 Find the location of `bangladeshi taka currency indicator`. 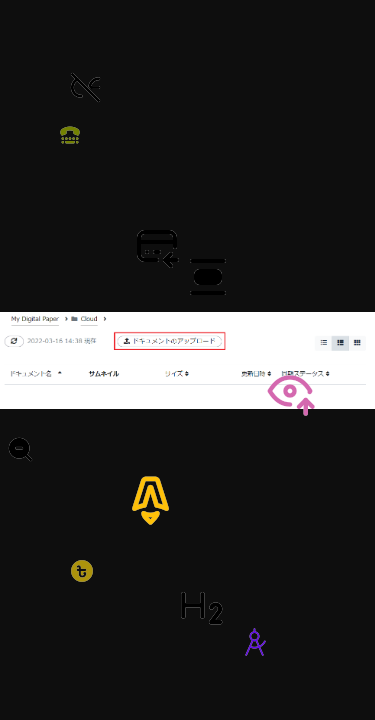

bangladeshi taka currency indicator is located at coordinates (82, 571).